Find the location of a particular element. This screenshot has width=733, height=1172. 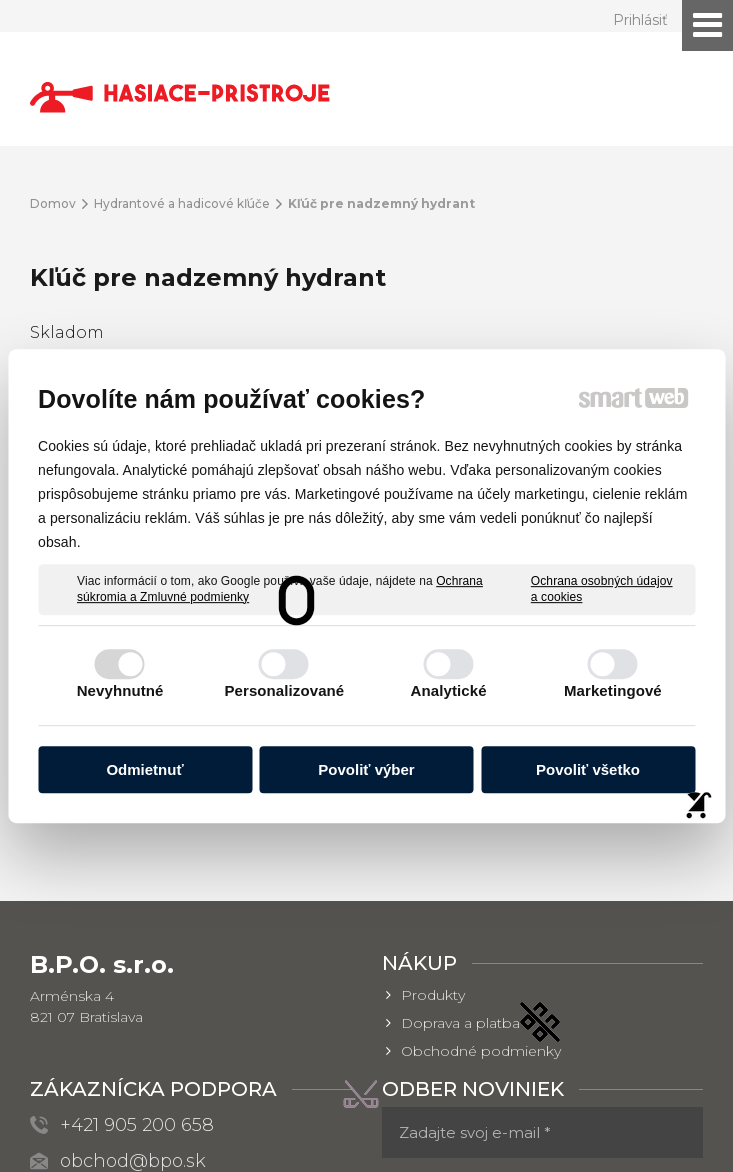

indicates zero items or empty count is located at coordinates (296, 600).